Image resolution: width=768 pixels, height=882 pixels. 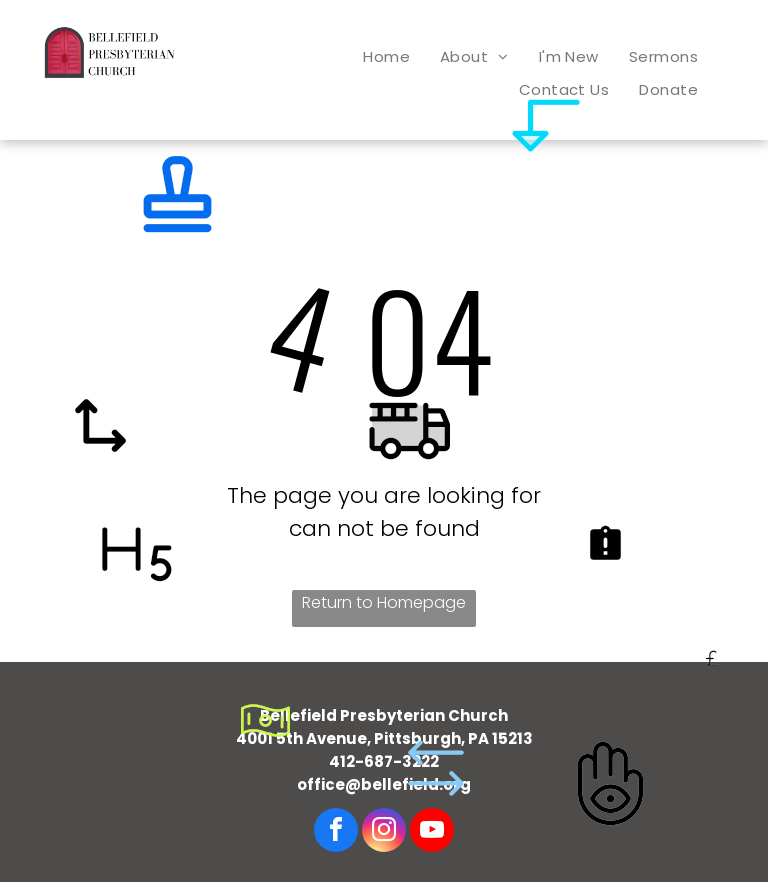 What do you see at coordinates (407, 427) in the screenshot?
I see `fire department or emergency services` at bounding box center [407, 427].